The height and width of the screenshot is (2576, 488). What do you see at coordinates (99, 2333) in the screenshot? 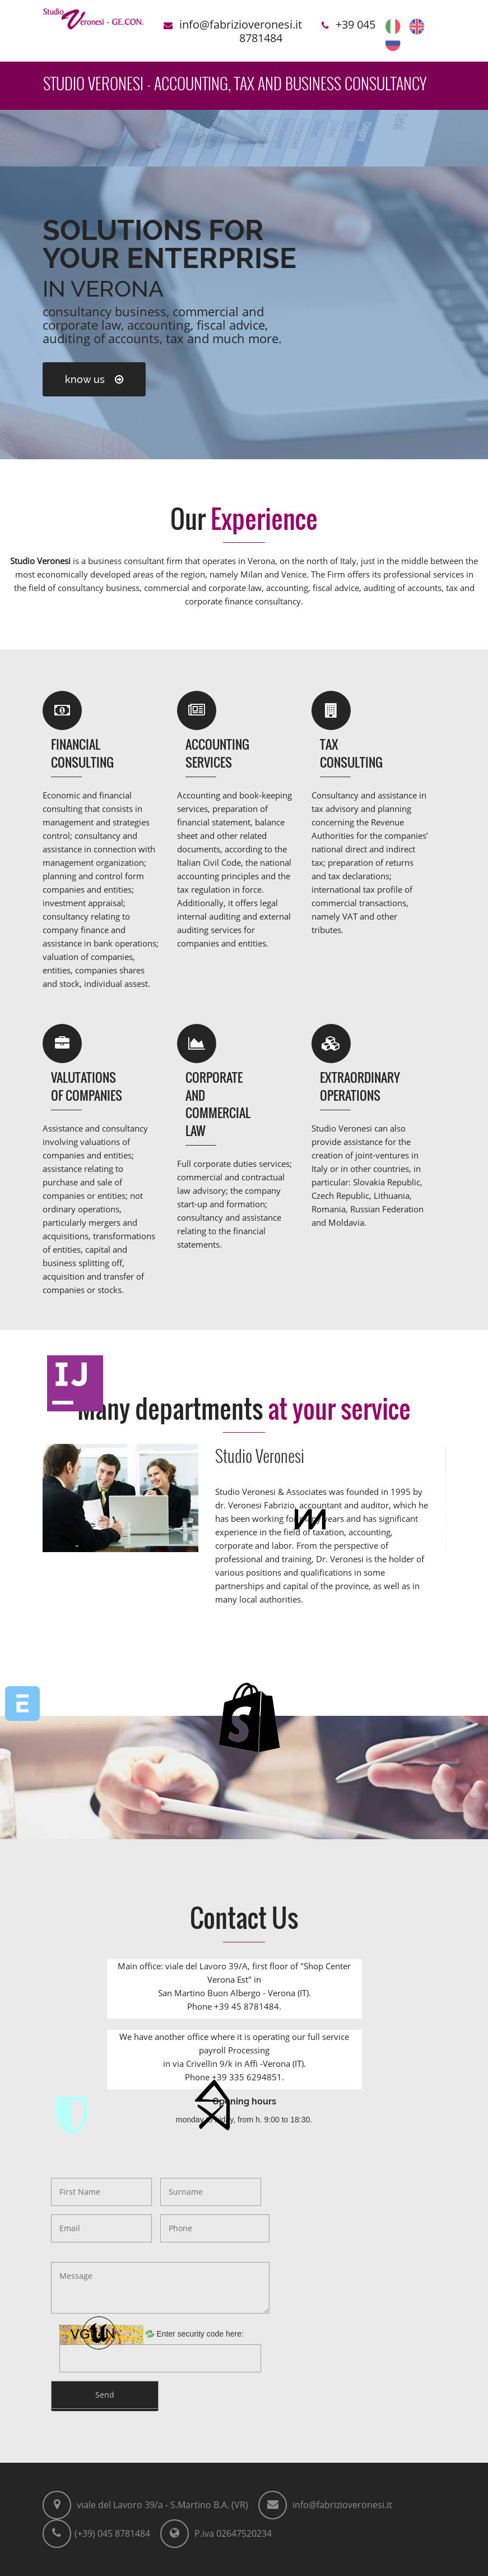
I see `unreal engine logo` at bounding box center [99, 2333].